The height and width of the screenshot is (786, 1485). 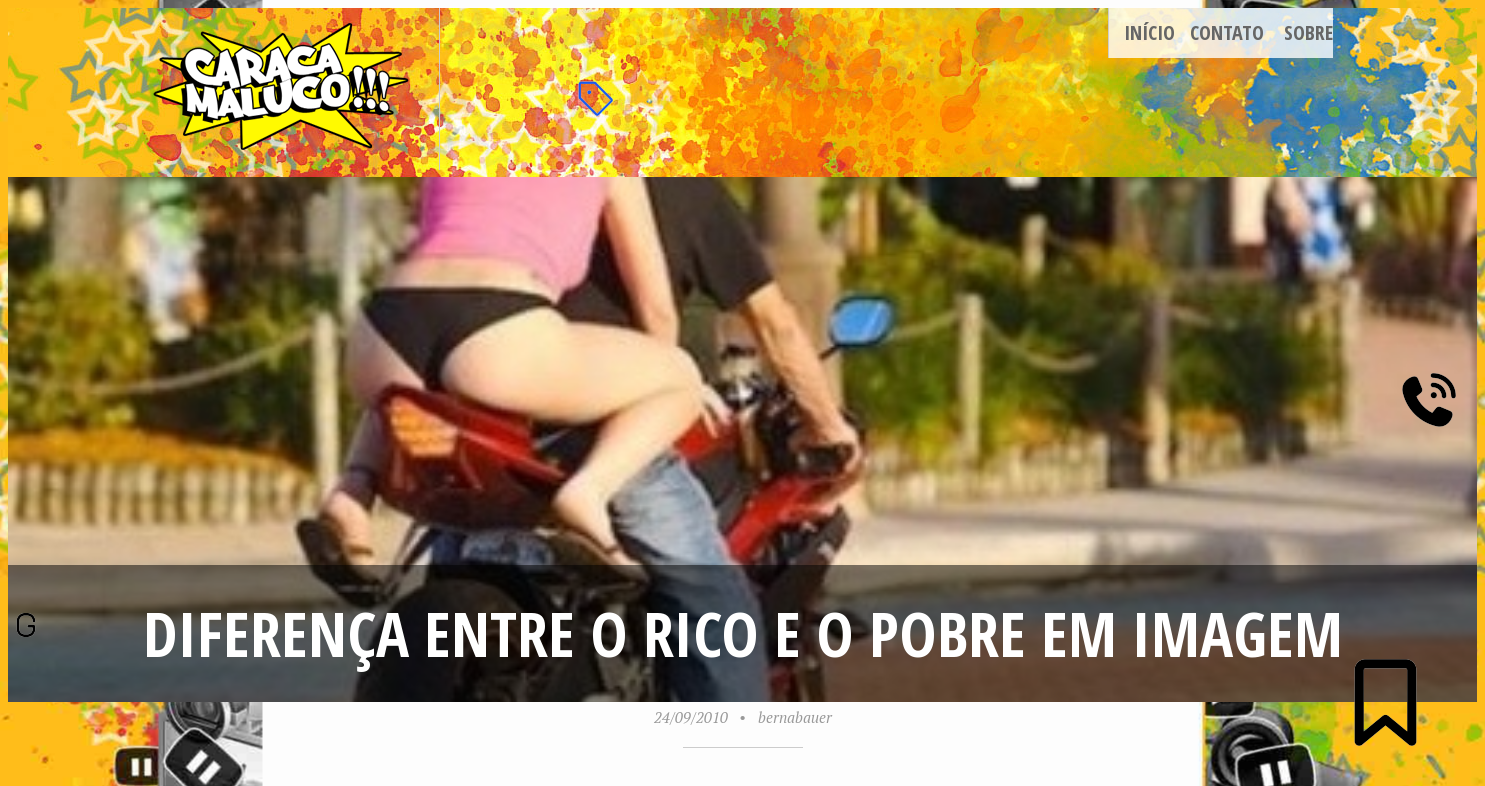 What do you see at coordinates (26, 625) in the screenshot?
I see `represents the letter G in text or typography tools` at bounding box center [26, 625].